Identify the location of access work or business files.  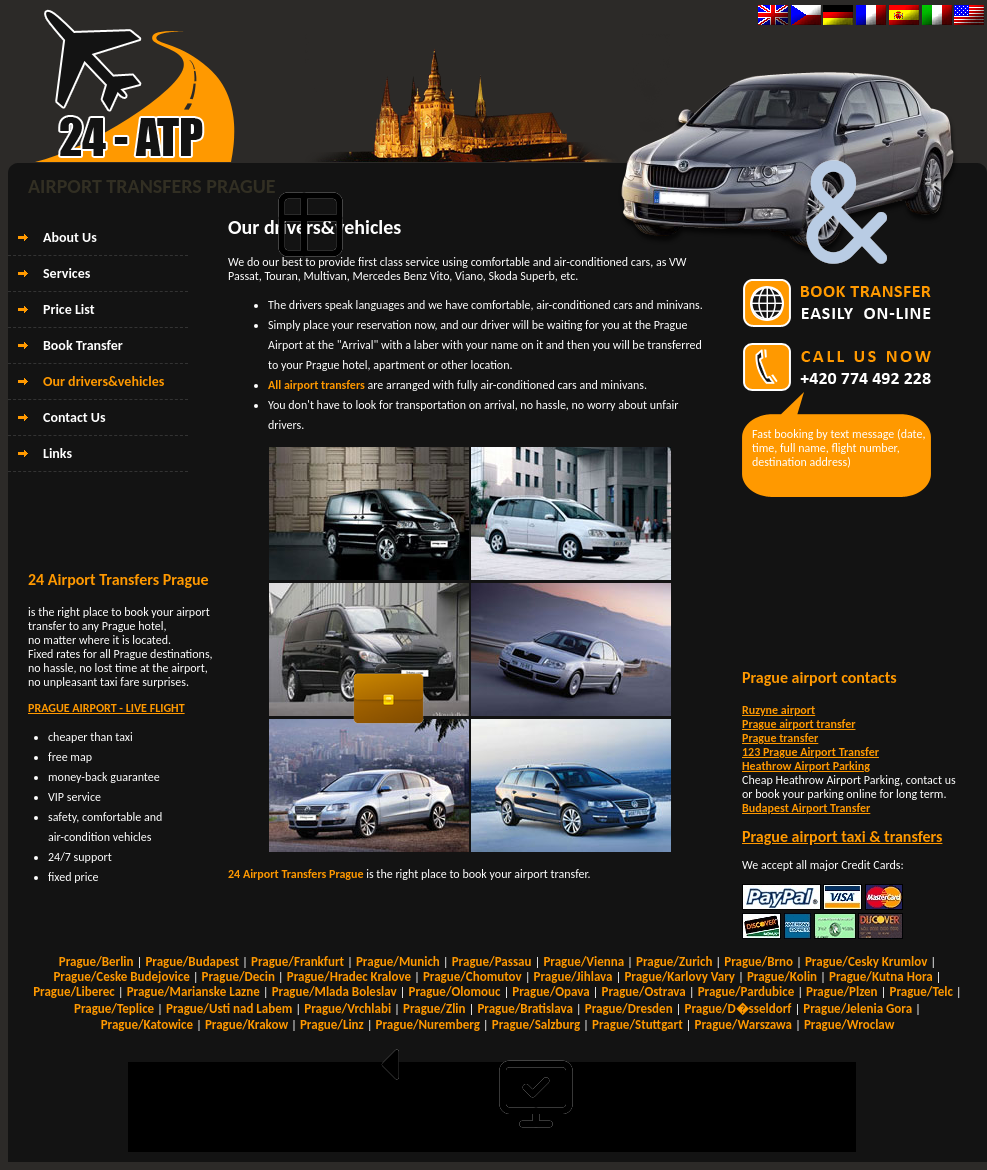
(388, 693).